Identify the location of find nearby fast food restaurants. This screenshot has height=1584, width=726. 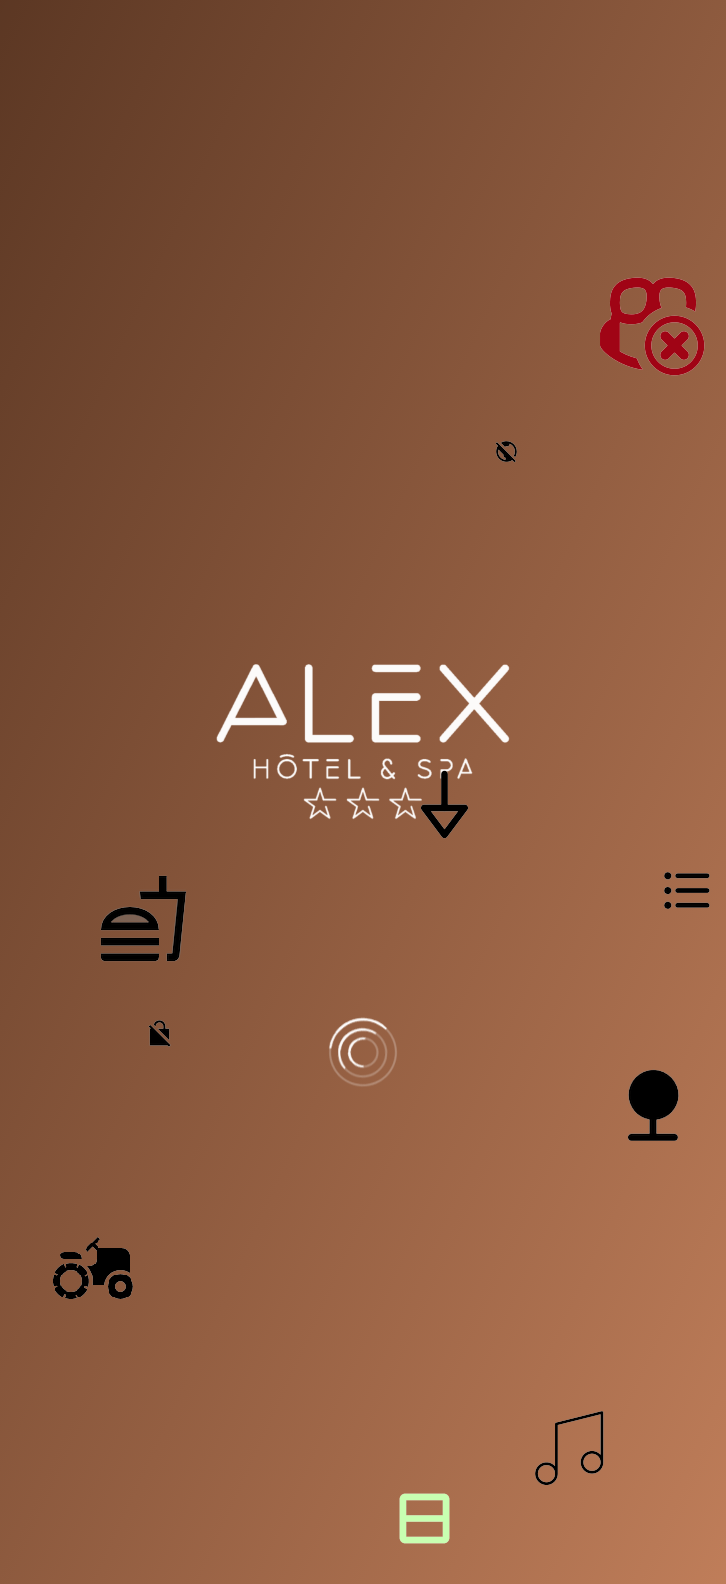
(143, 918).